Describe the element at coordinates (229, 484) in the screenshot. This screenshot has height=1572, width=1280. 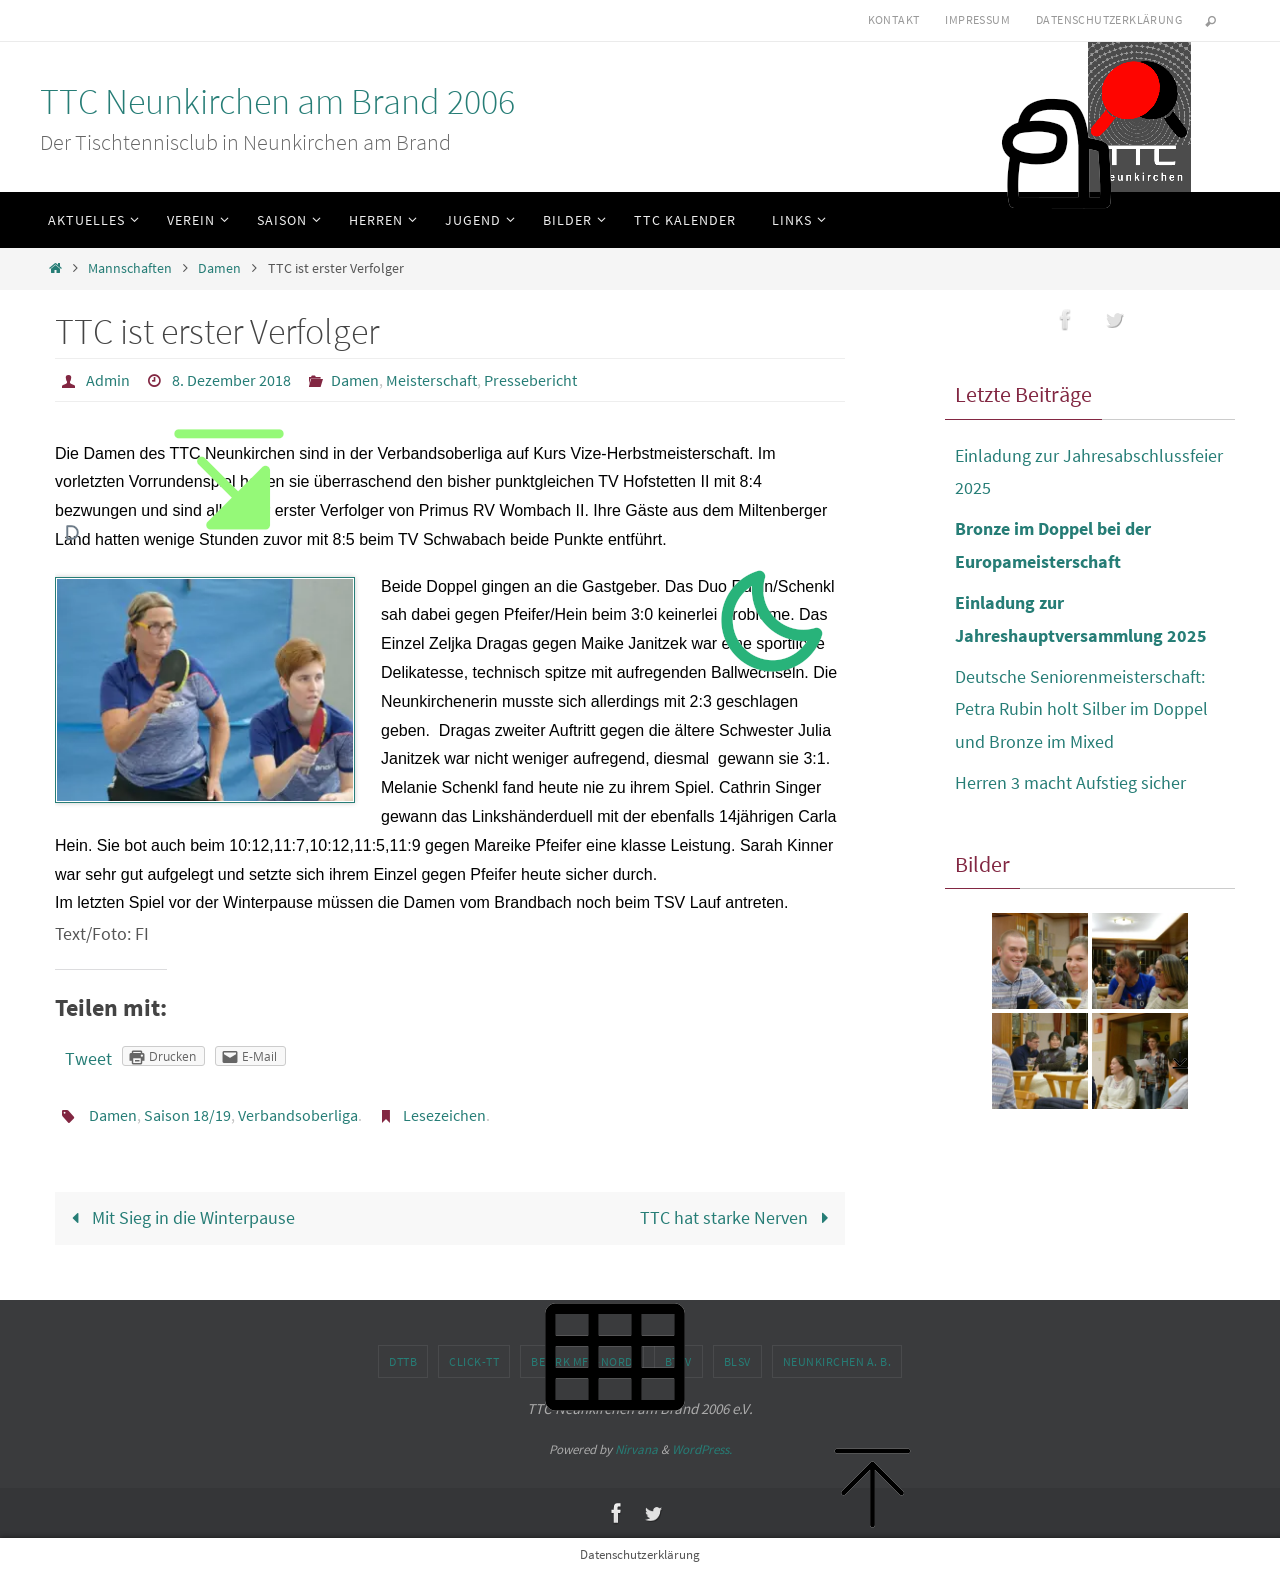
I see `move item to bottom-right corner` at that location.